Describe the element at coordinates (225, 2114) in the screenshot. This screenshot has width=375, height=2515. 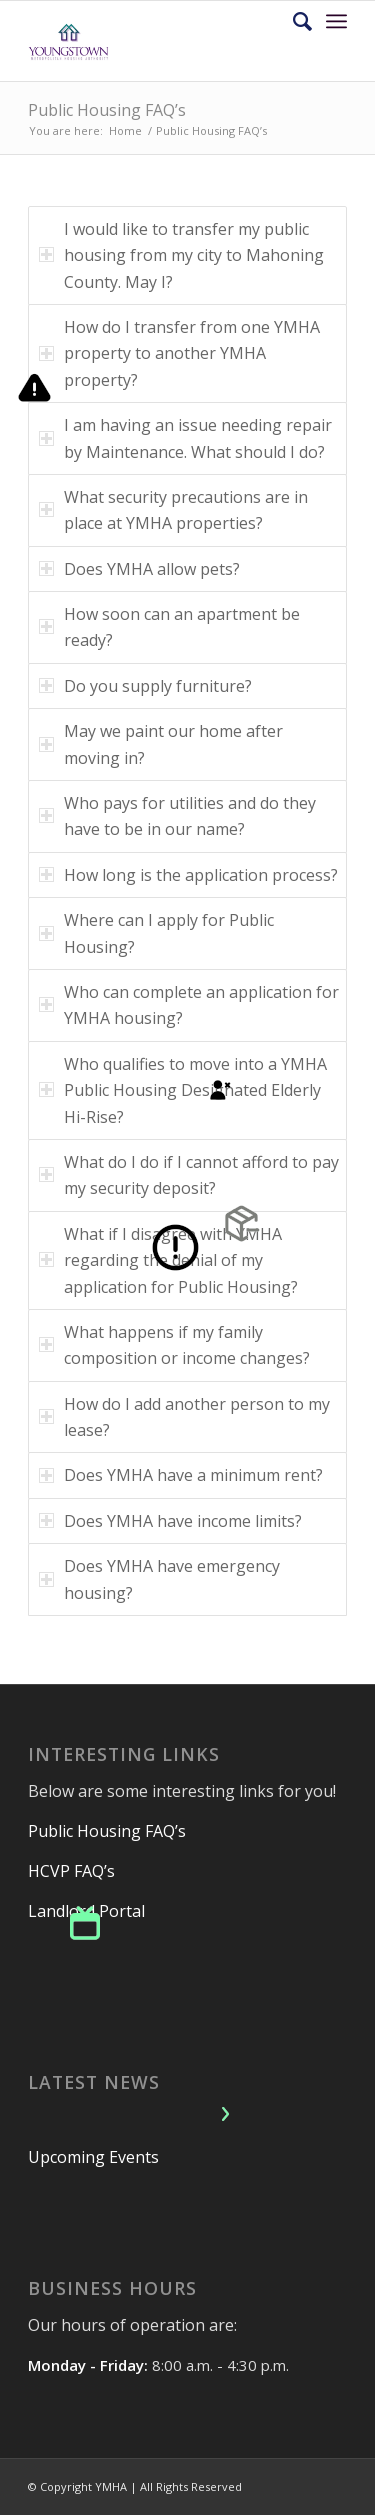
I see `navigate to the next item or screen` at that location.